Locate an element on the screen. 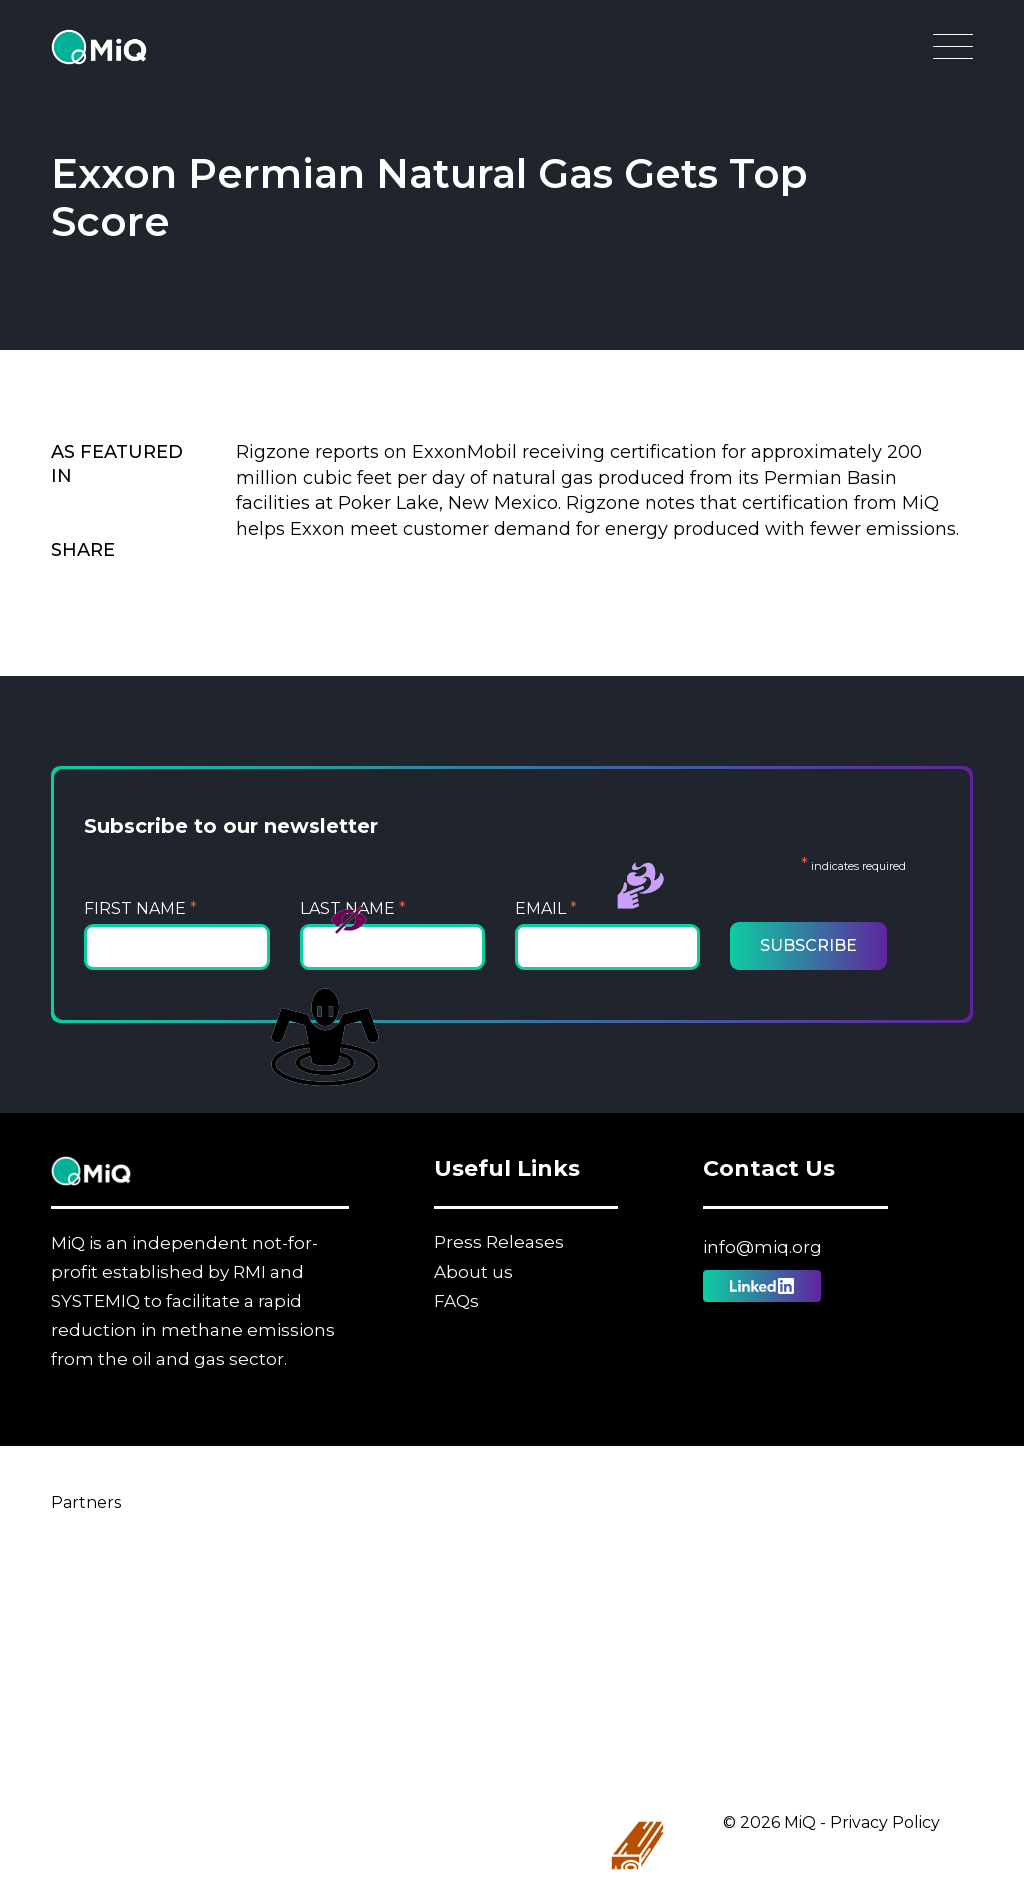 The width and height of the screenshot is (1024, 1880). wood beam resource or building material is located at coordinates (637, 1845).